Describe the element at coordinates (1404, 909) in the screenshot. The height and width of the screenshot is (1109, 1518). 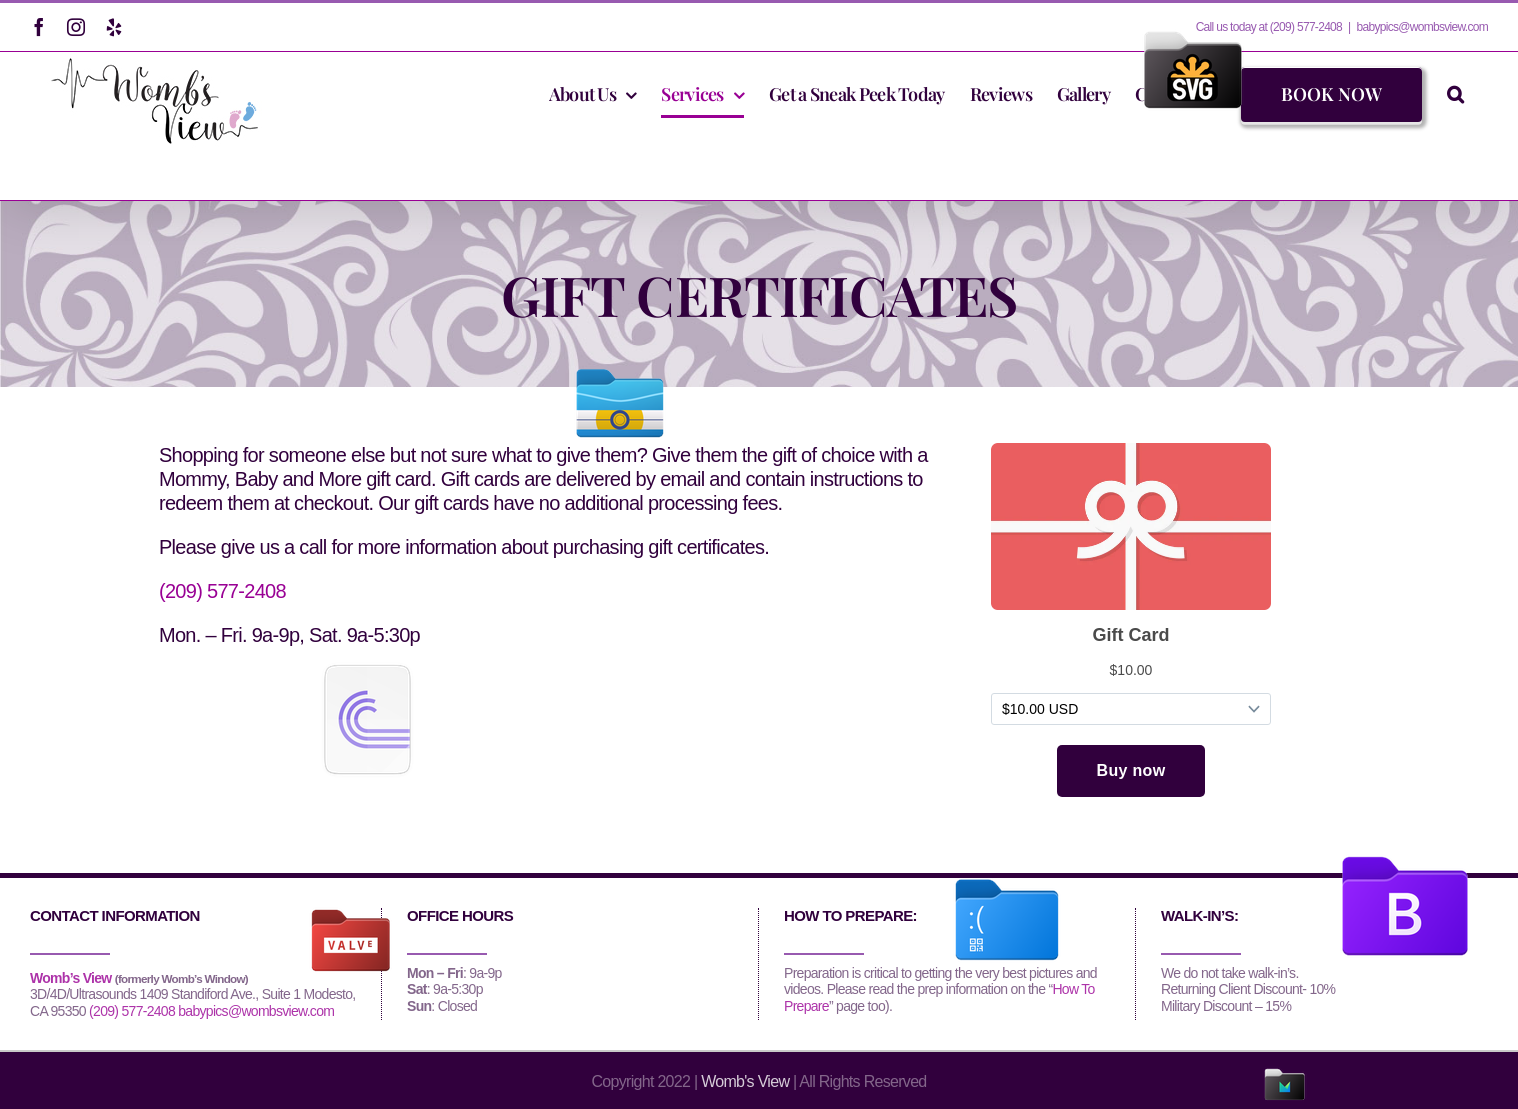
I see `folder containing bootstrap framework files` at that location.